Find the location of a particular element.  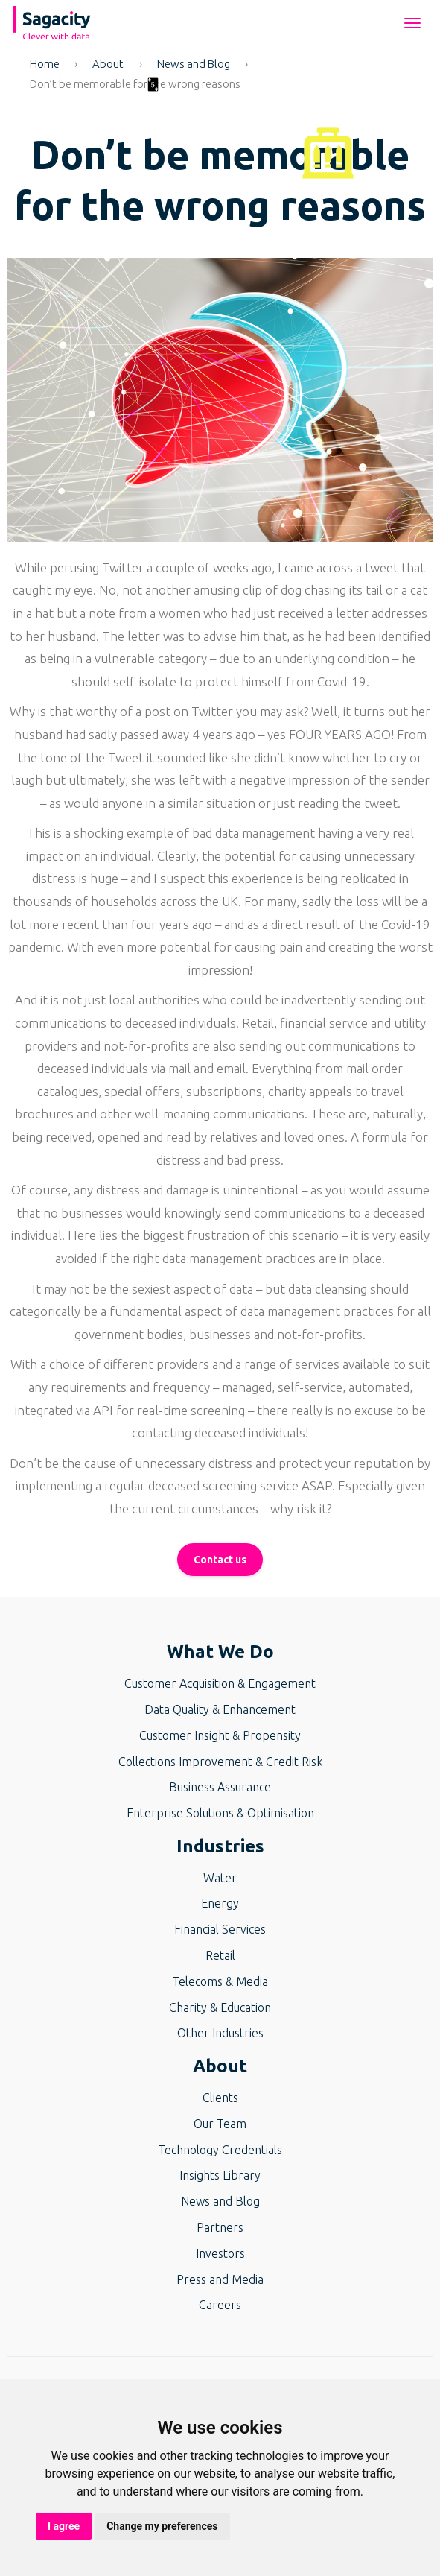

five of clubs playing card is located at coordinates (153, 84).